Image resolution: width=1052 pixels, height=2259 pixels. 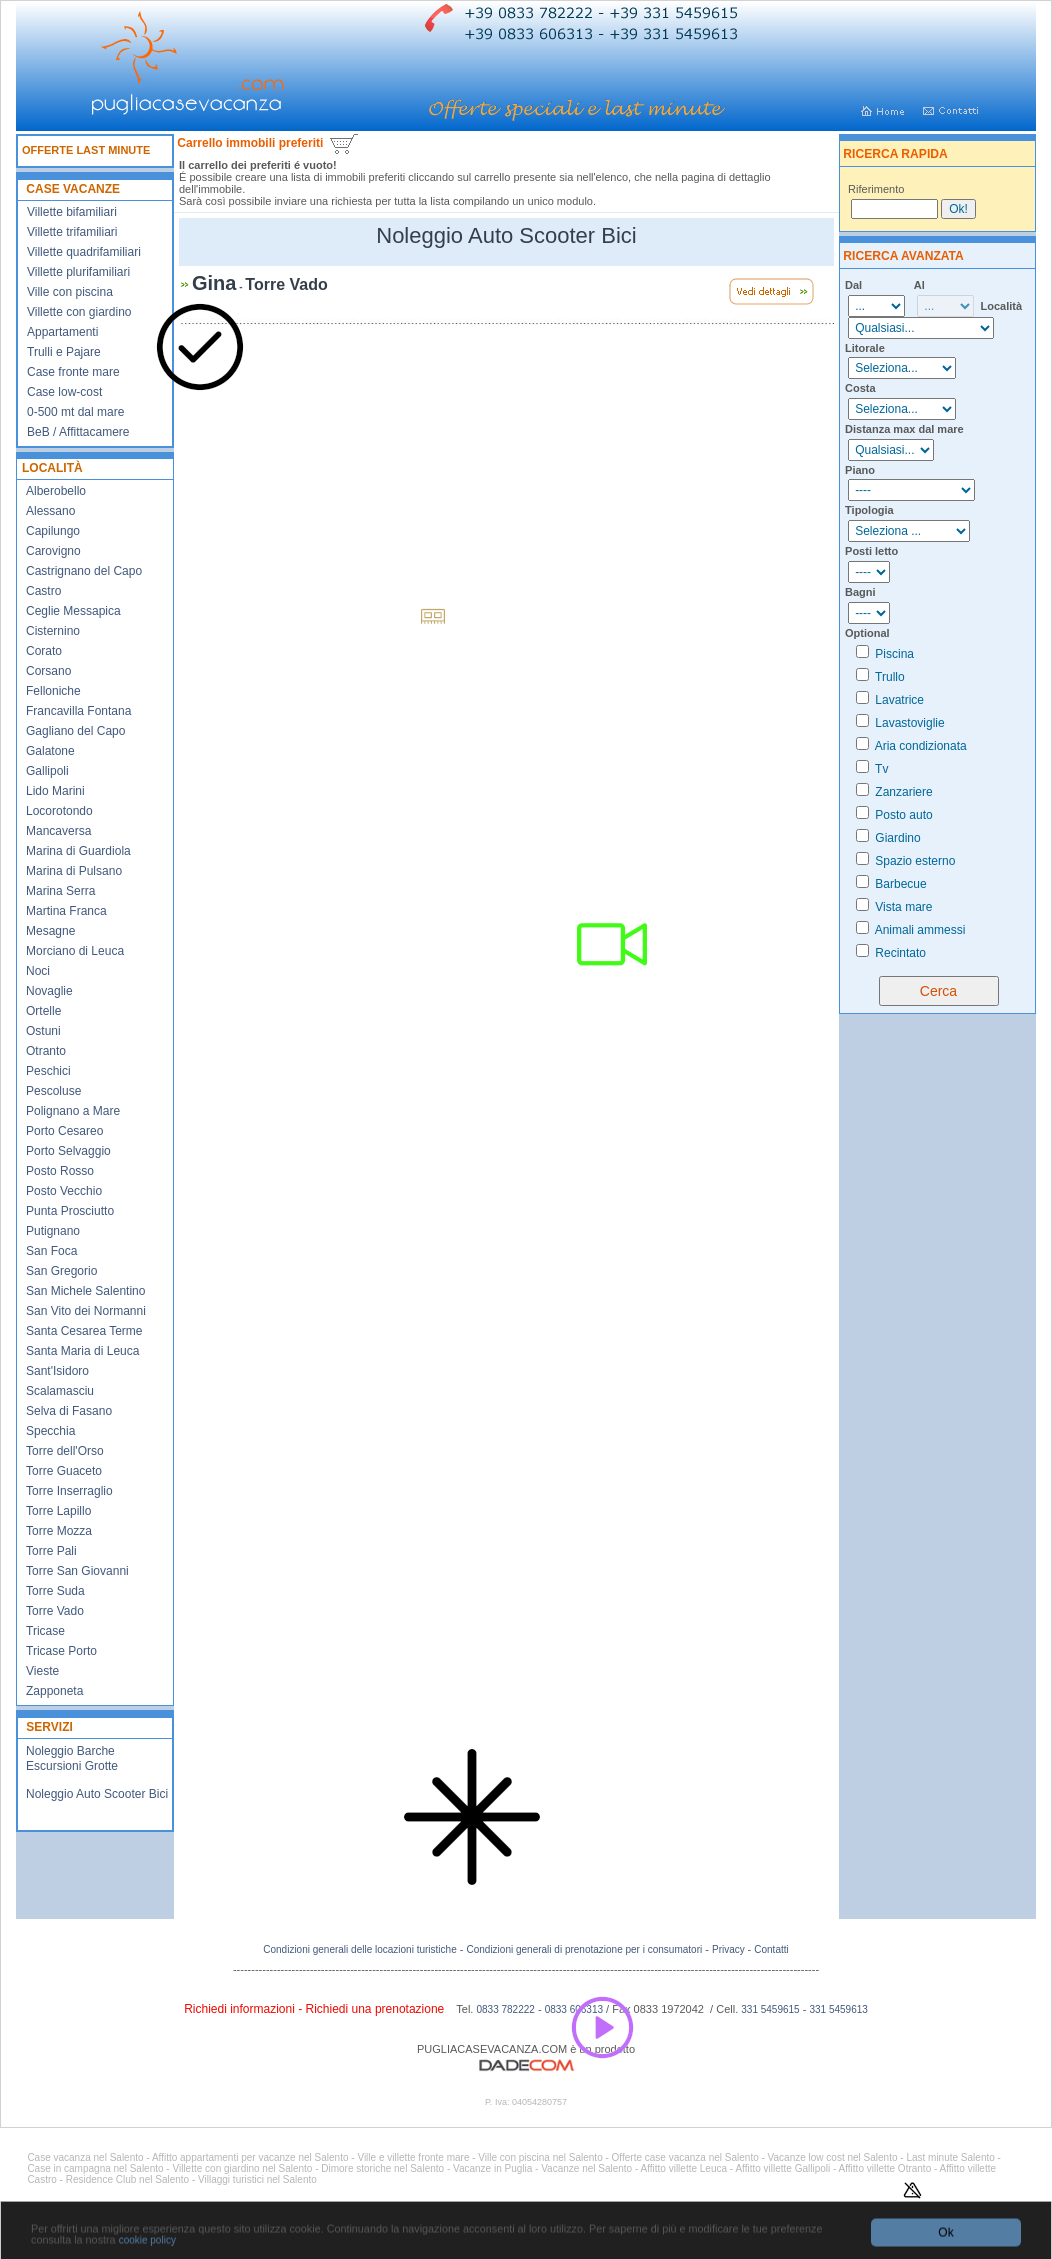 What do you see at coordinates (602, 2027) in the screenshot?
I see `play media or video content` at bounding box center [602, 2027].